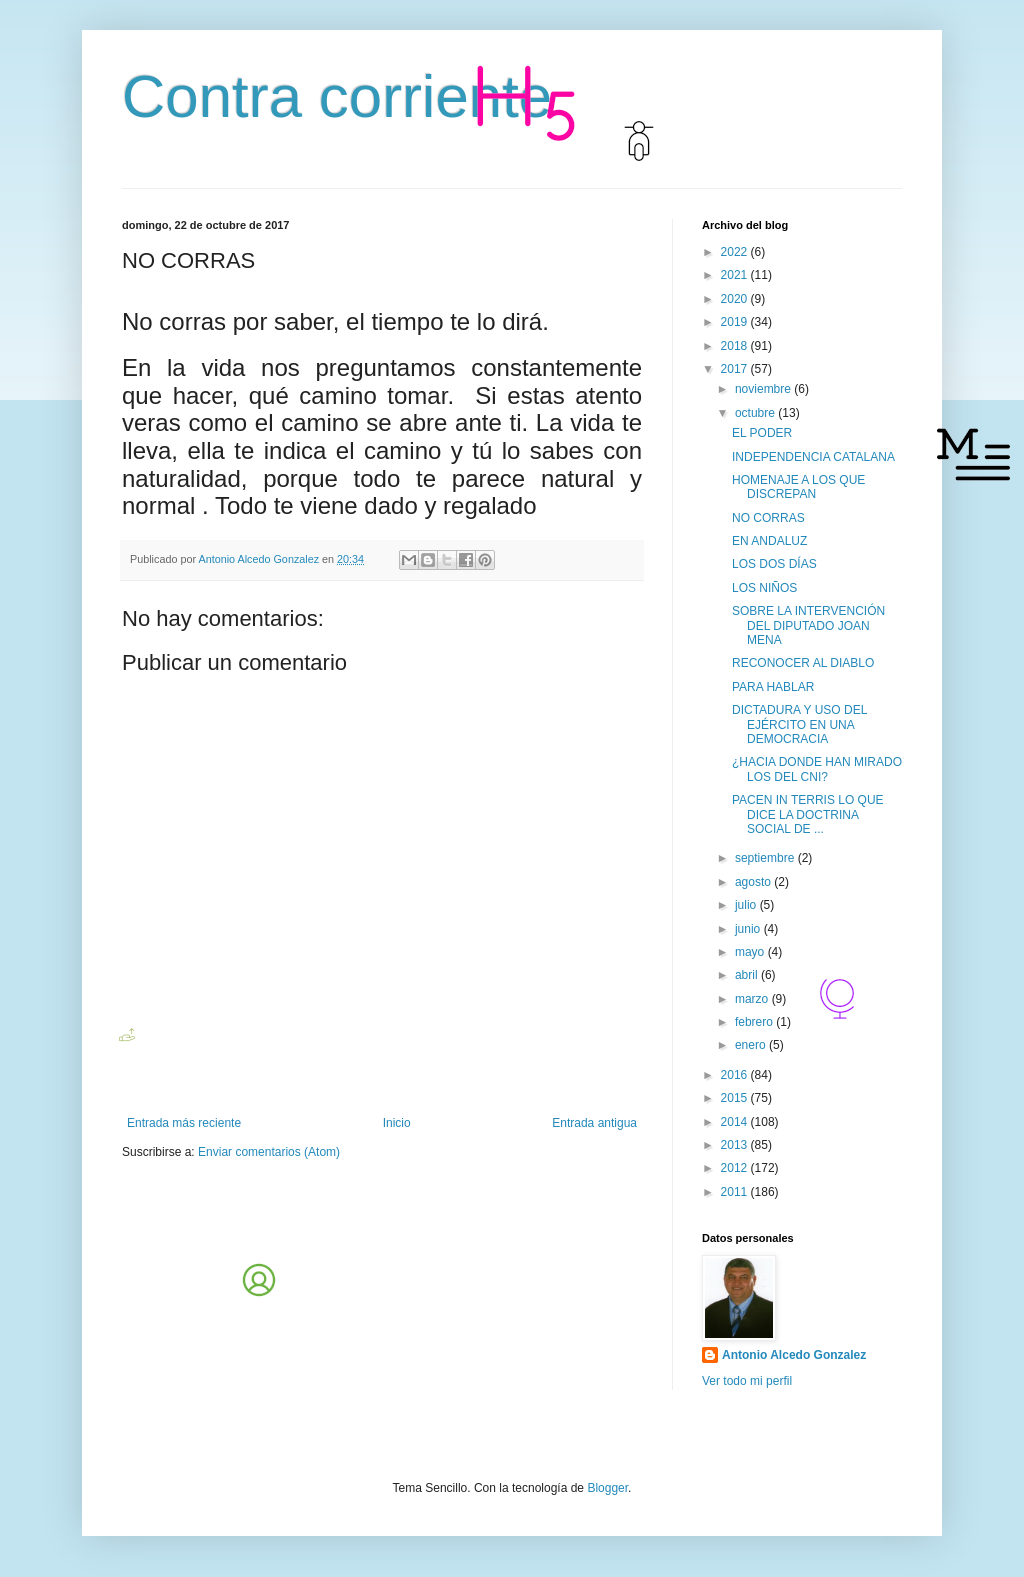  What do you see at coordinates (520, 101) in the screenshot?
I see `format text as heading level 5` at bounding box center [520, 101].